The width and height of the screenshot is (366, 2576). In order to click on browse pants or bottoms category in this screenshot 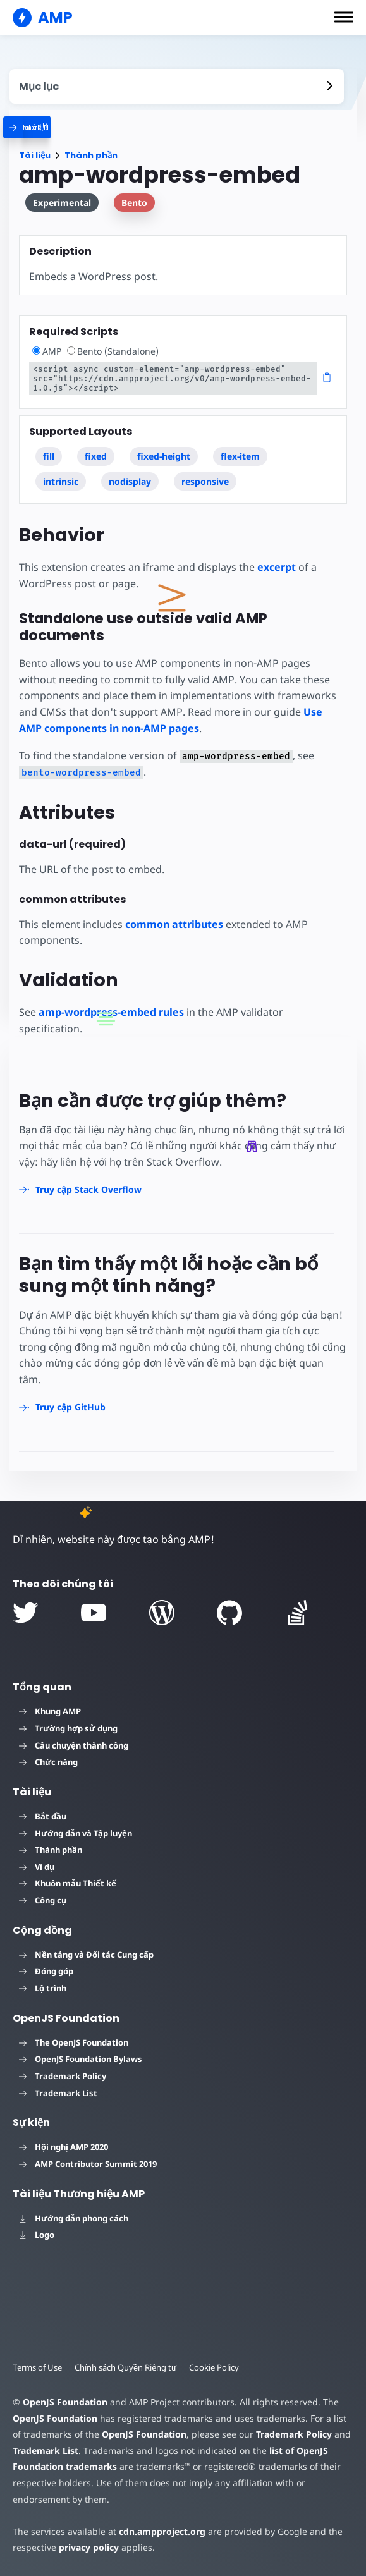, I will do `click(252, 1146)`.